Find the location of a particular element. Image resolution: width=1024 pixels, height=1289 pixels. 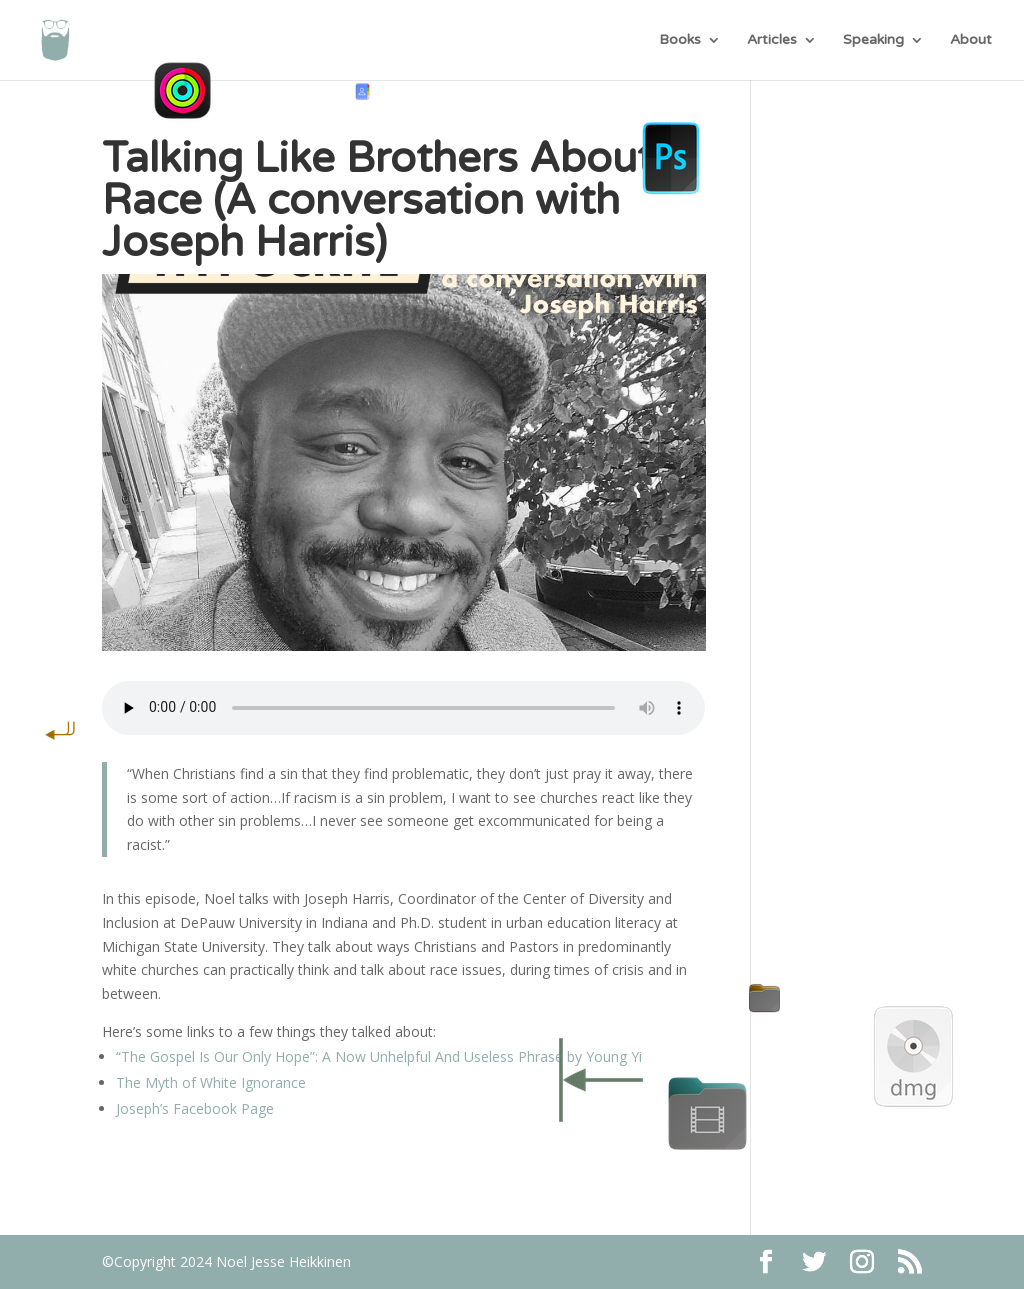

open the Fitness app is located at coordinates (182, 90).